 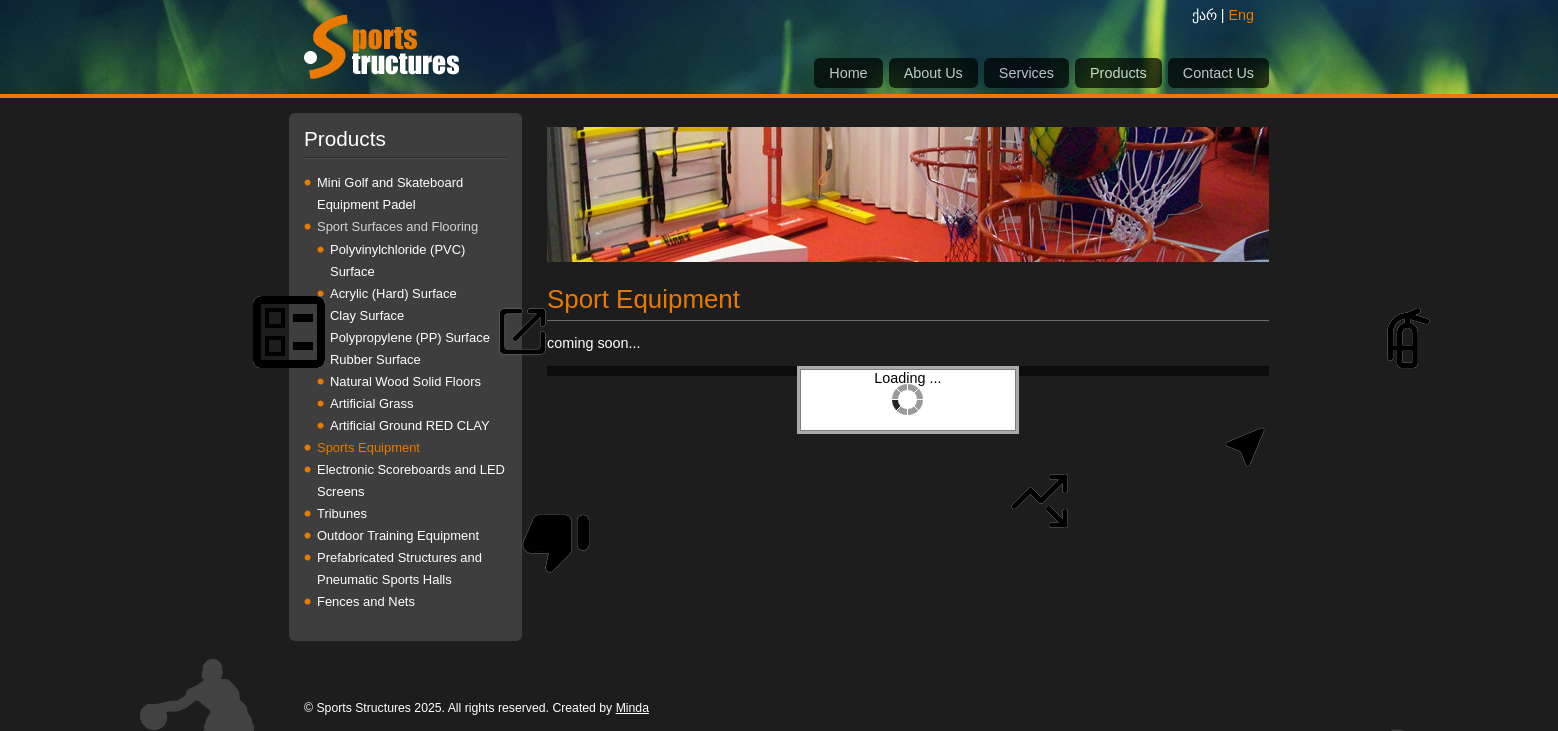 I want to click on open link in a new tab or window, so click(x=522, y=331).